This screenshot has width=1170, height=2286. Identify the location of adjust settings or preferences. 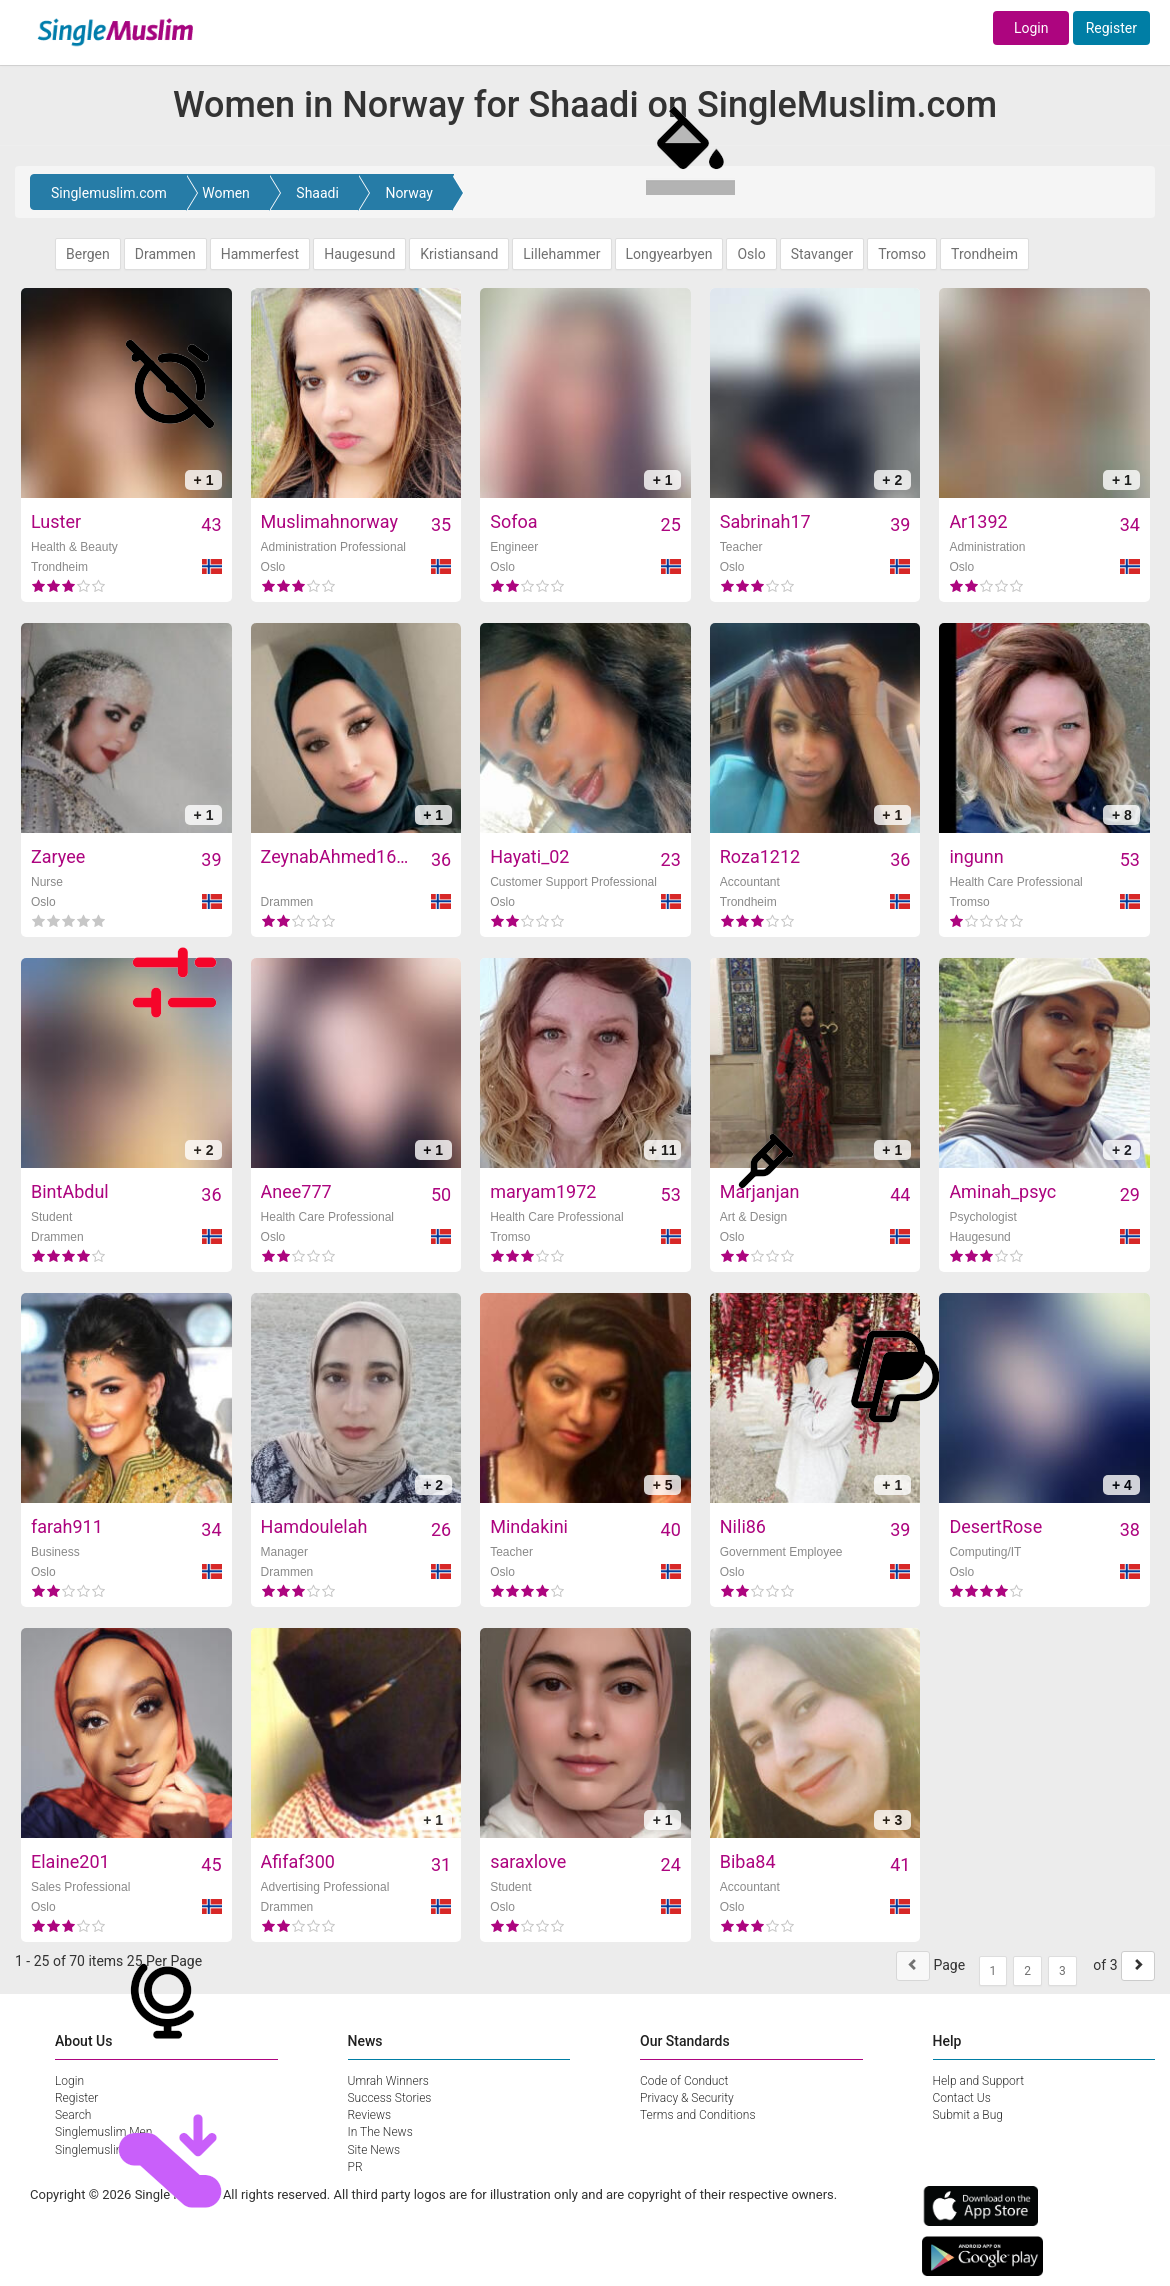
(174, 982).